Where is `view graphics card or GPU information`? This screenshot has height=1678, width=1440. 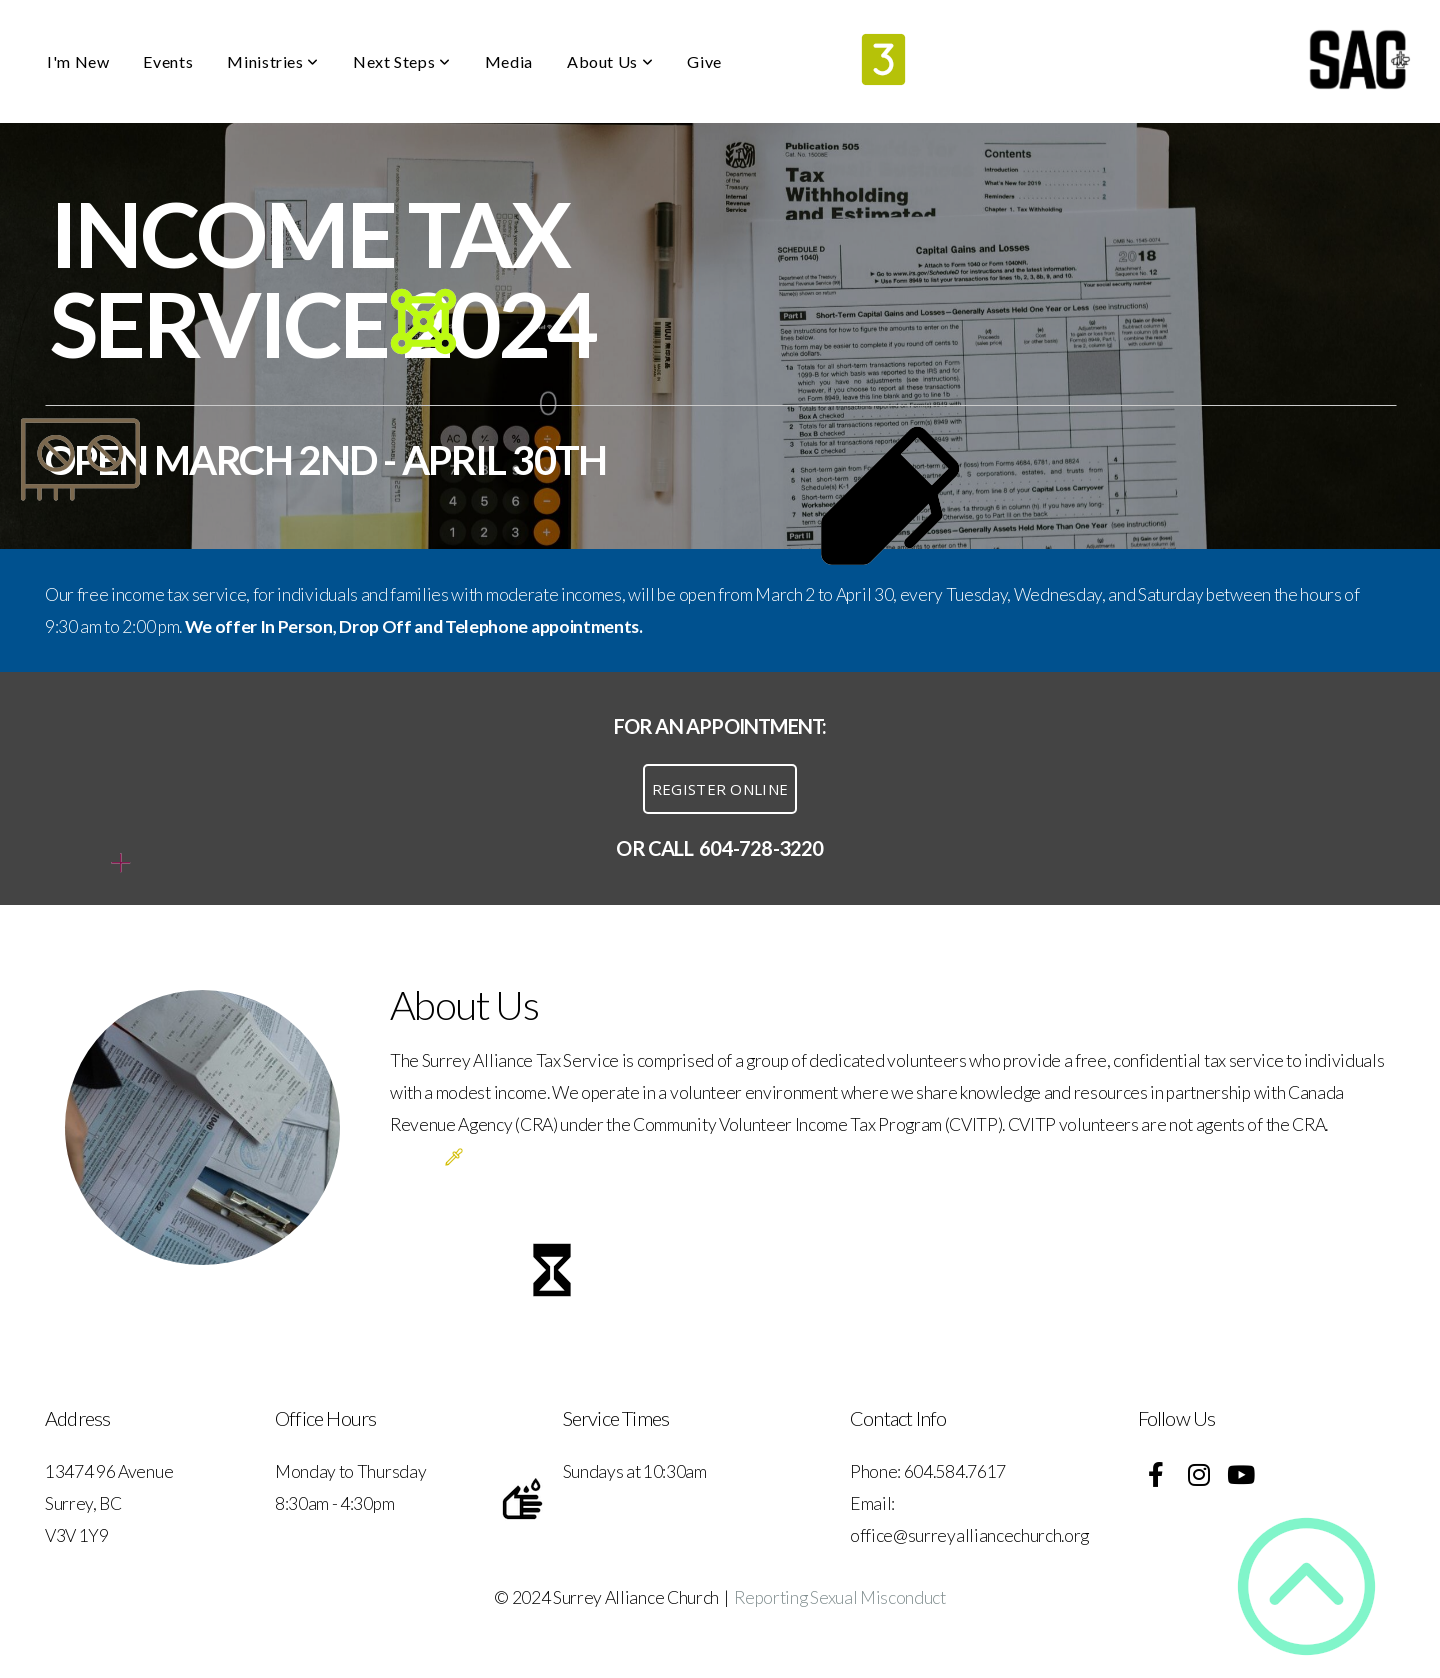
view graphics card or GPU information is located at coordinates (80, 457).